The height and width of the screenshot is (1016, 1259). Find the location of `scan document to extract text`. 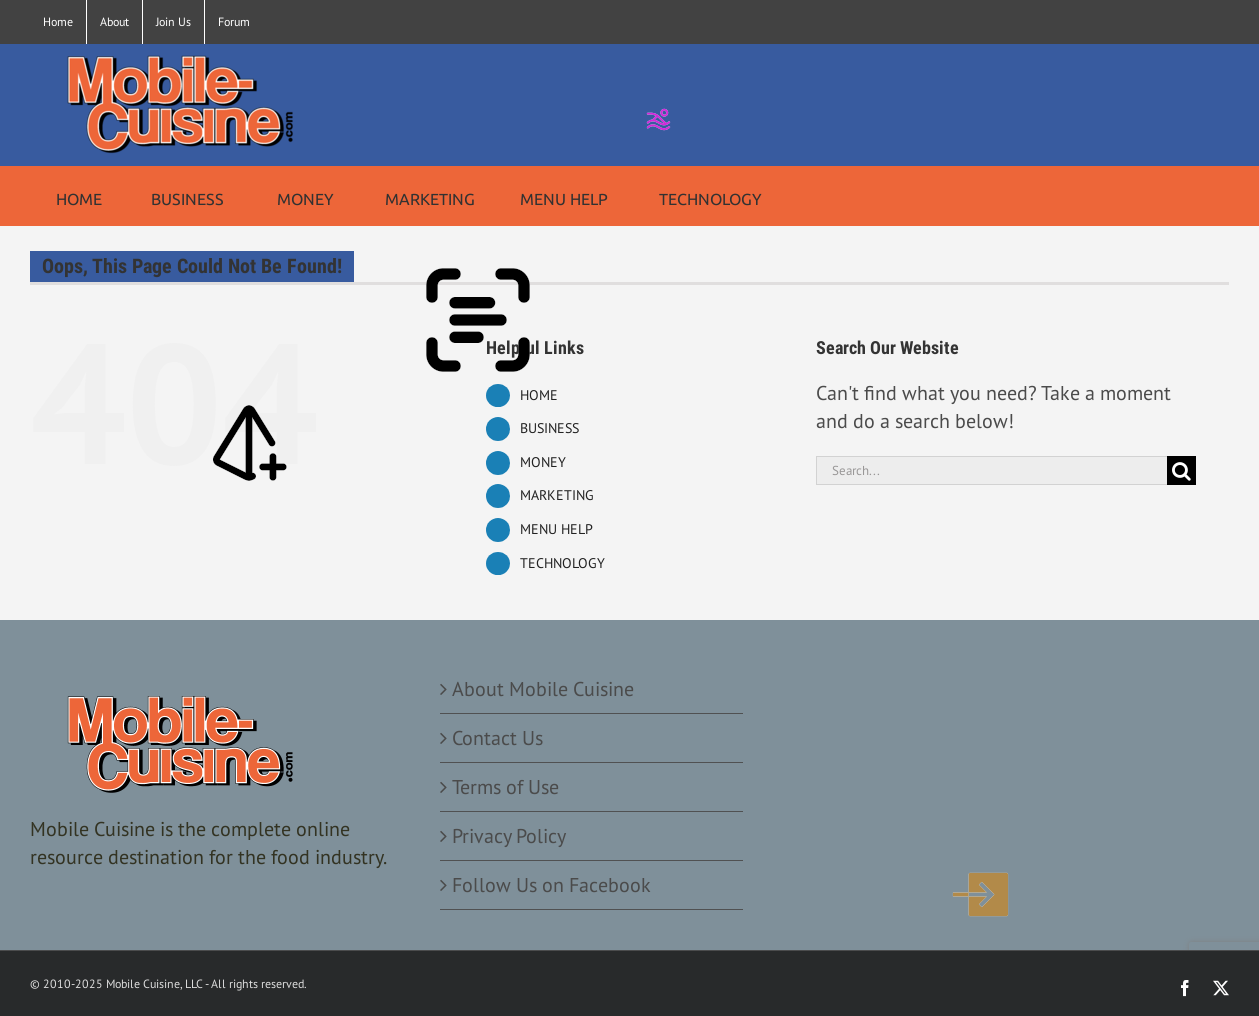

scan document to extract text is located at coordinates (478, 320).